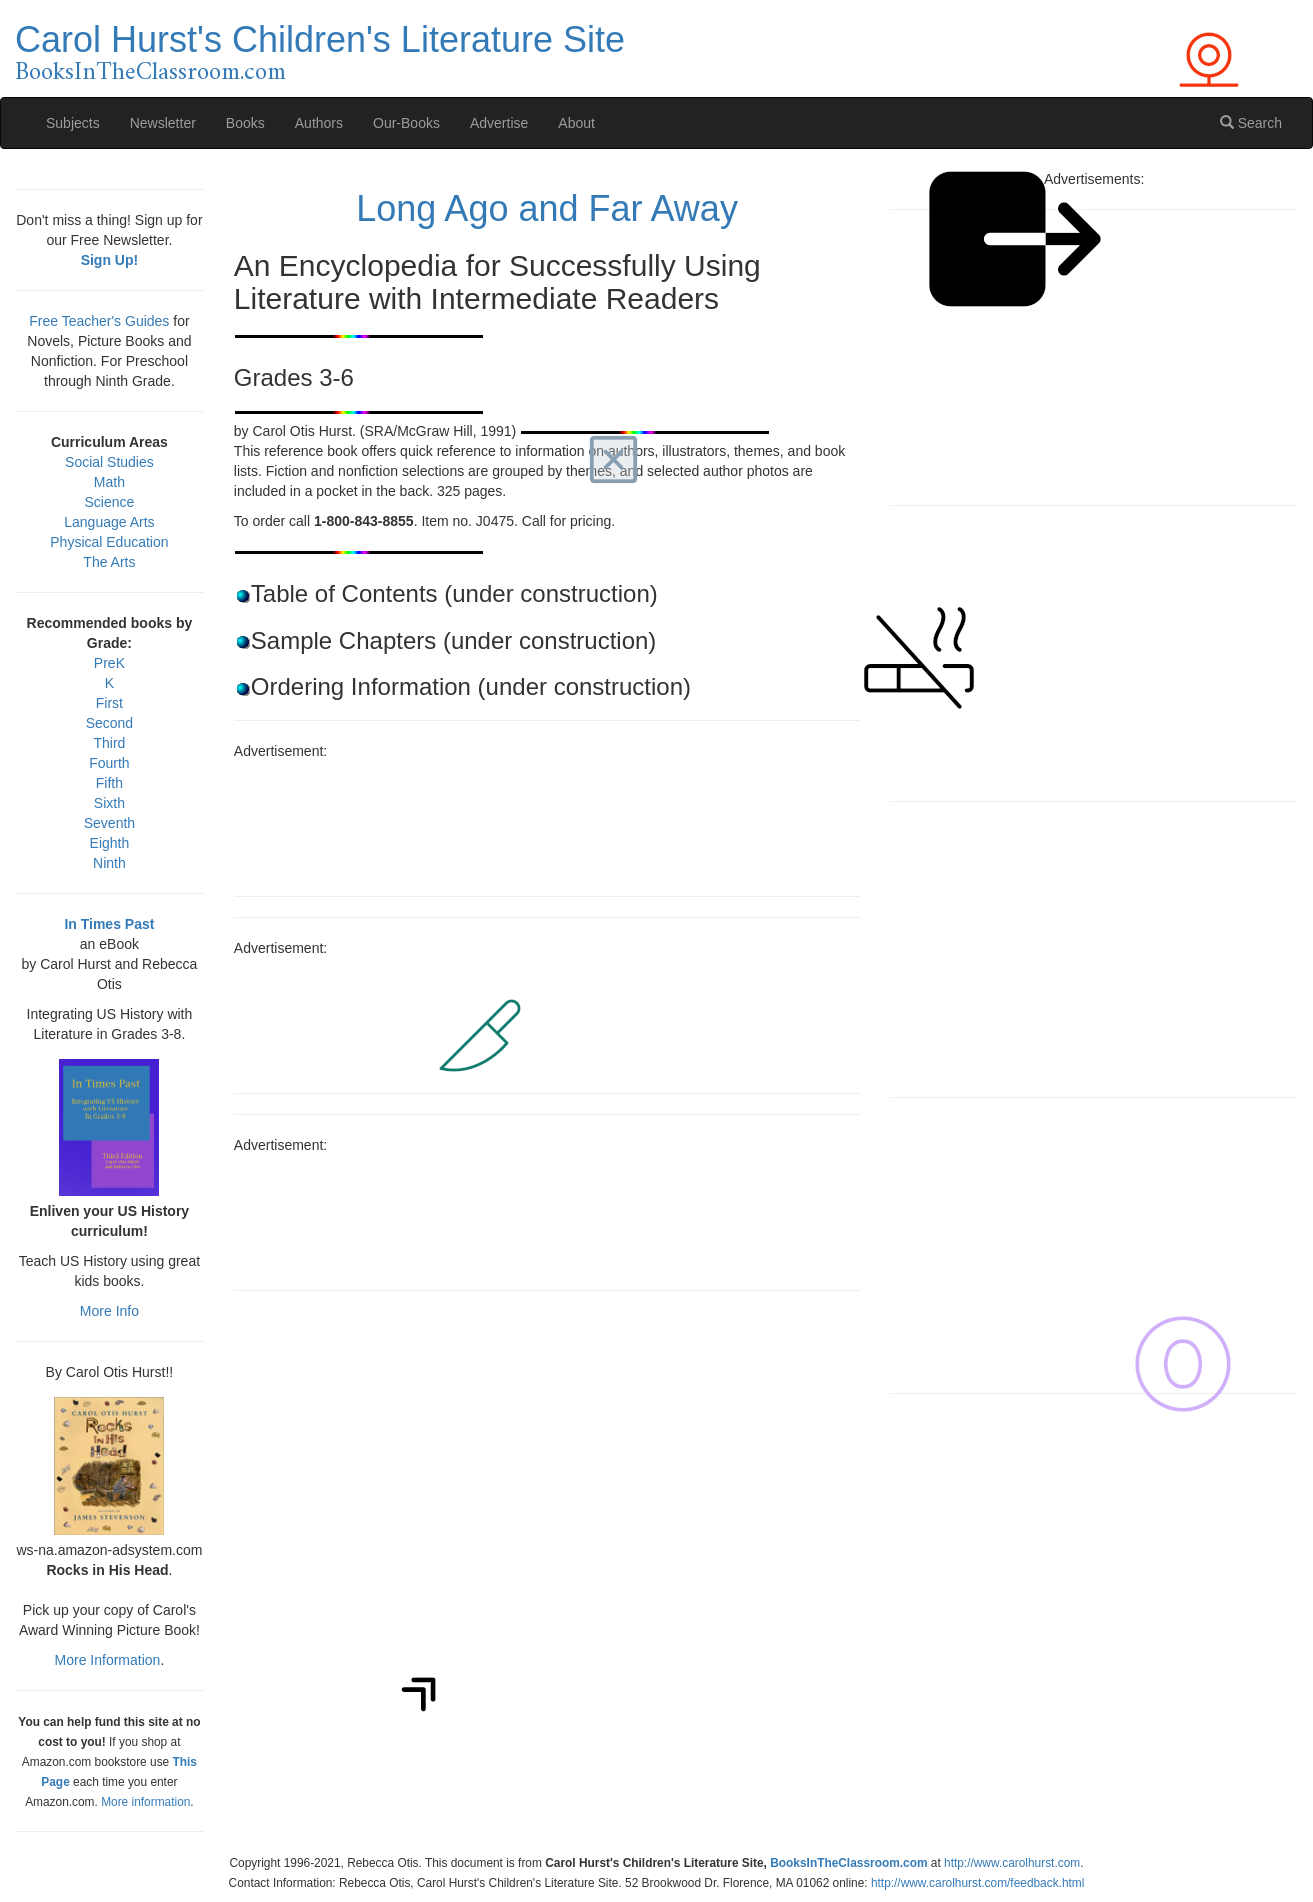 The height and width of the screenshot is (1902, 1313). Describe the element at coordinates (919, 662) in the screenshot. I see `indicates a no smoking zone` at that location.